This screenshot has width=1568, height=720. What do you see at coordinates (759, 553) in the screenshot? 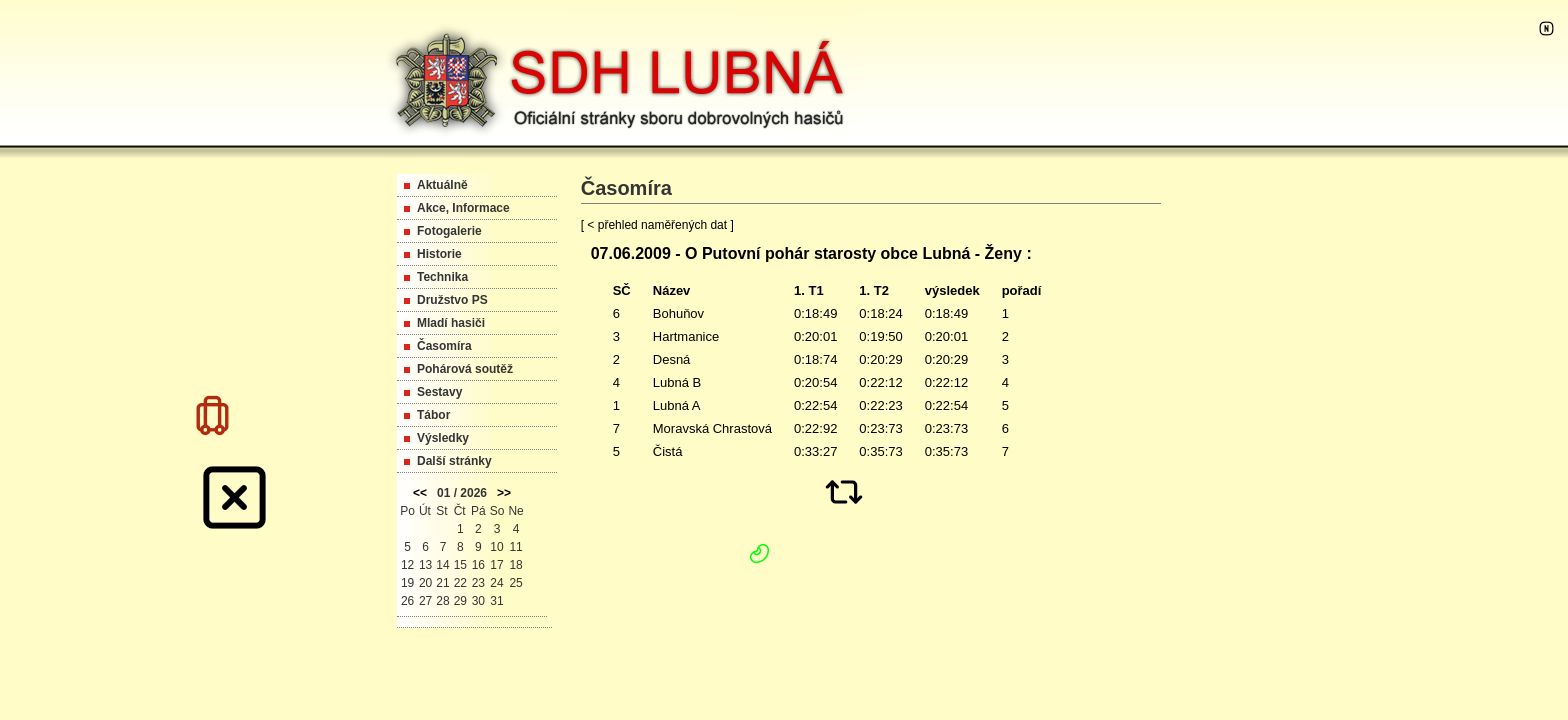
I see `indicates bean or legume ingredient` at bounding box center [759, 553].